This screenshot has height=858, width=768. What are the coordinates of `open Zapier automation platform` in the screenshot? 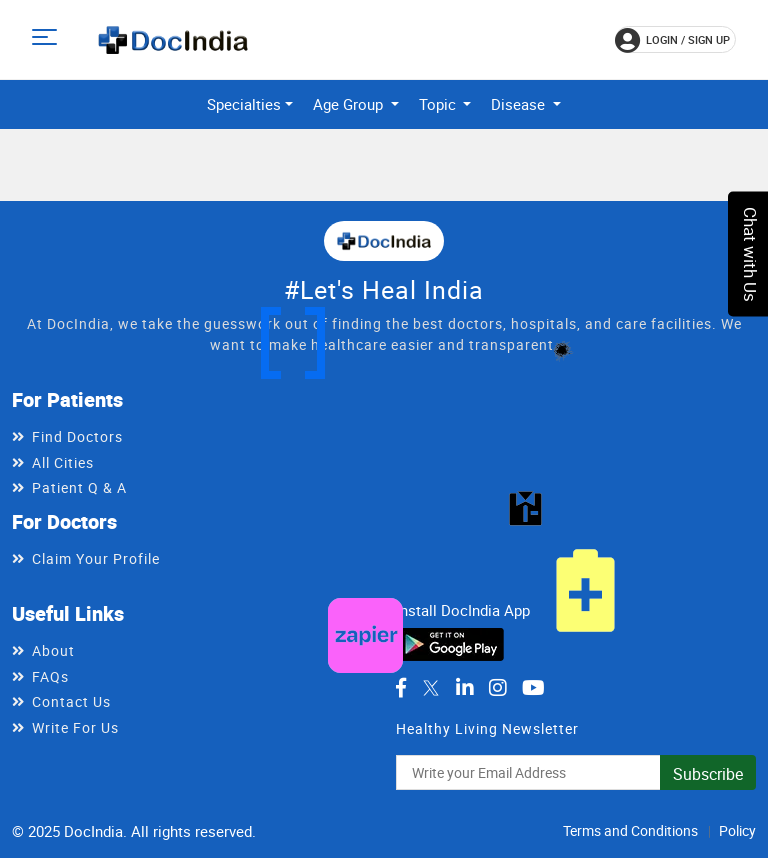 It's located at (365, 635).